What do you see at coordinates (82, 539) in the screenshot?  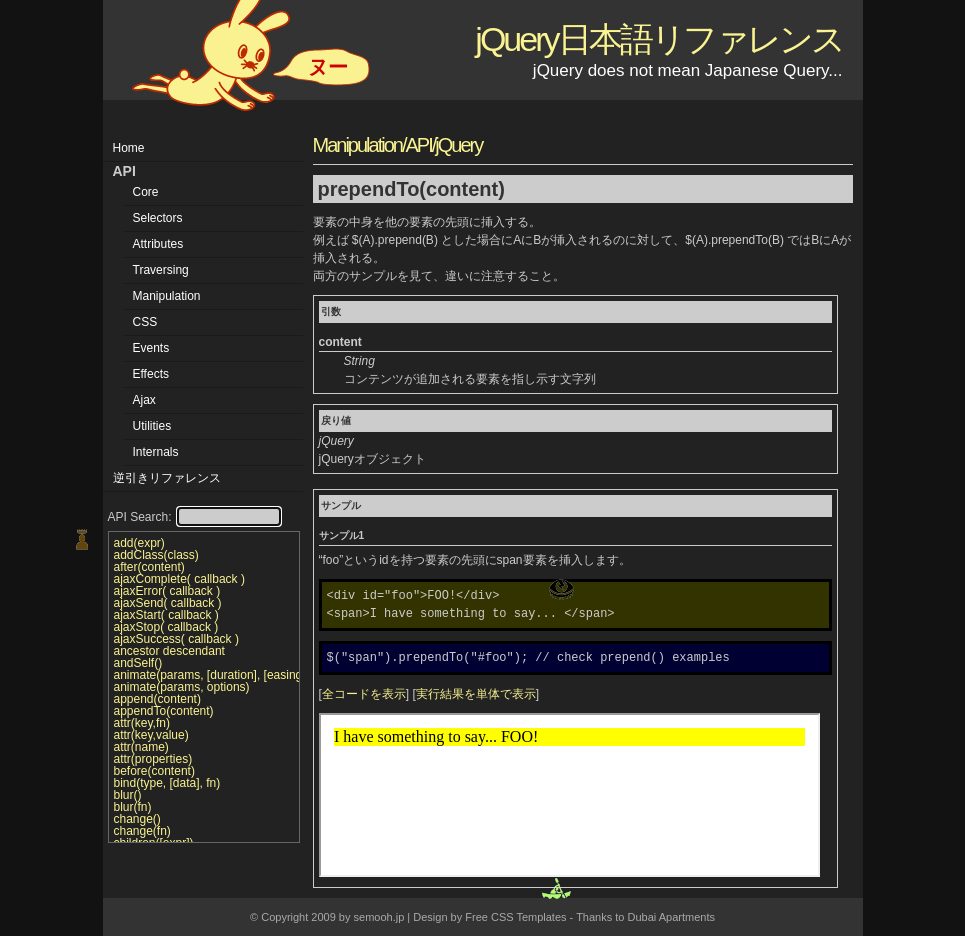 I see `indicates player with highest rank or score` at bounding box center [82, 539].